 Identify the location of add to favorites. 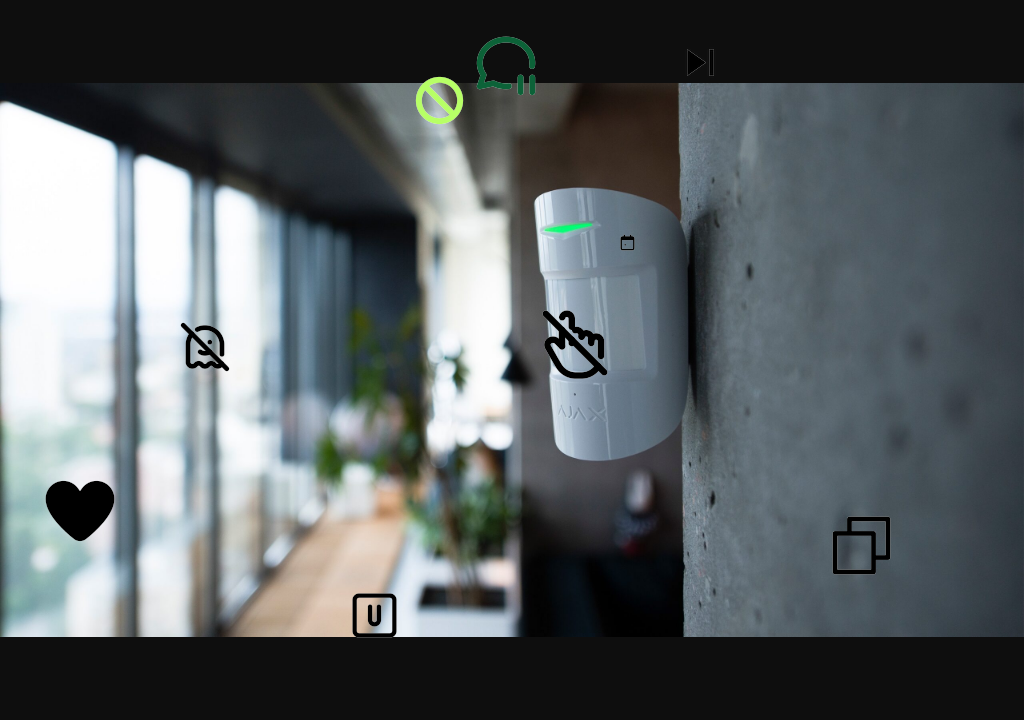
(80, 511).